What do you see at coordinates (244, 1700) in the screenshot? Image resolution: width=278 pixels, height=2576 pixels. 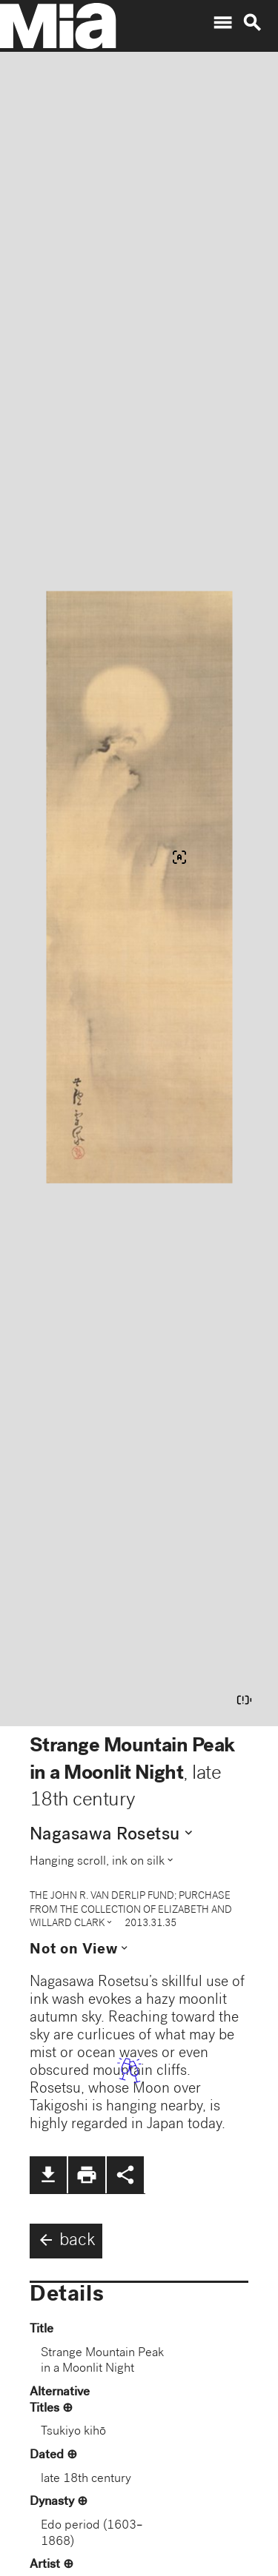 I see `indicates low battery warning` at bounding box center [244, 1700].